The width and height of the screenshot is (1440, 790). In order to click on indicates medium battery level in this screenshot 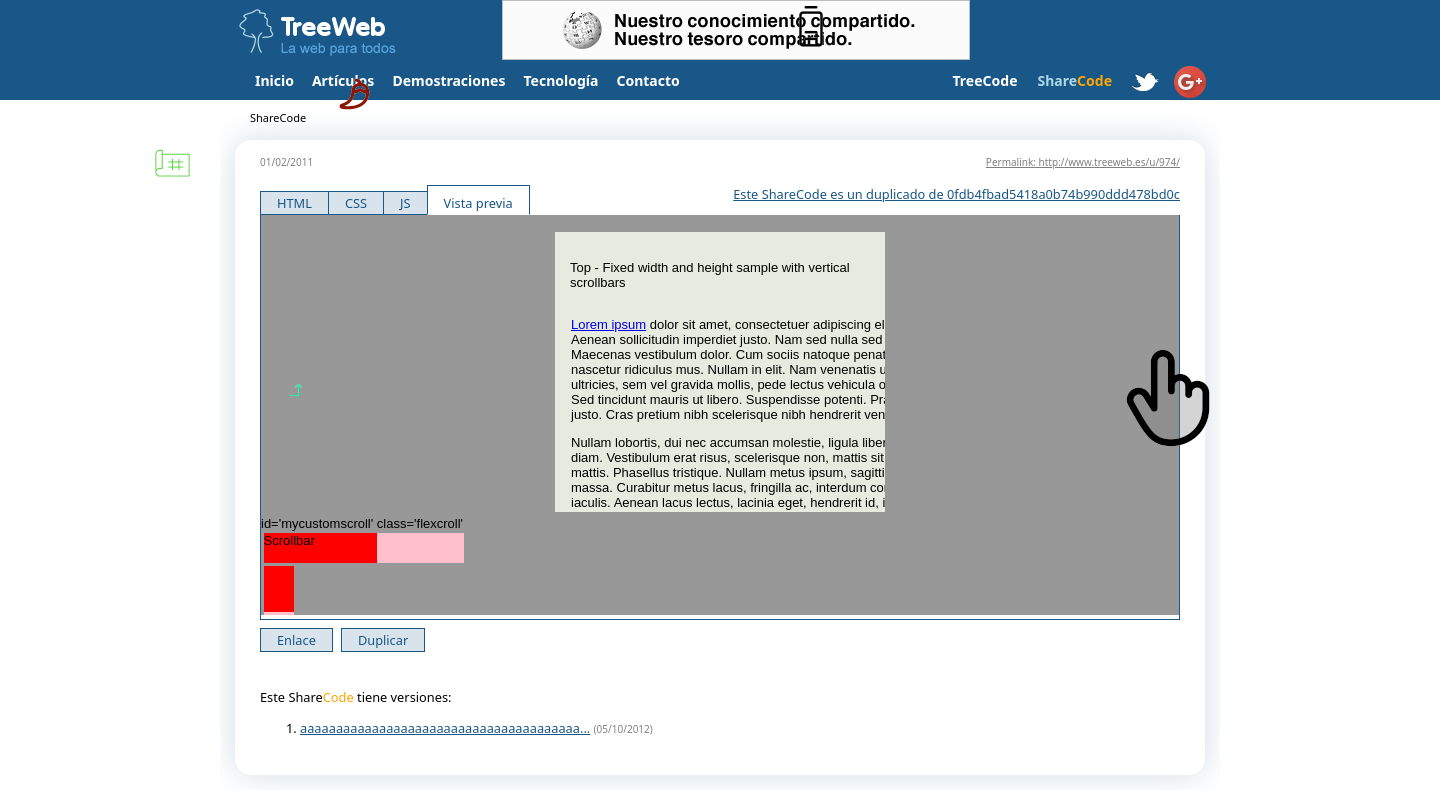, I will do `click(811, 27)`.